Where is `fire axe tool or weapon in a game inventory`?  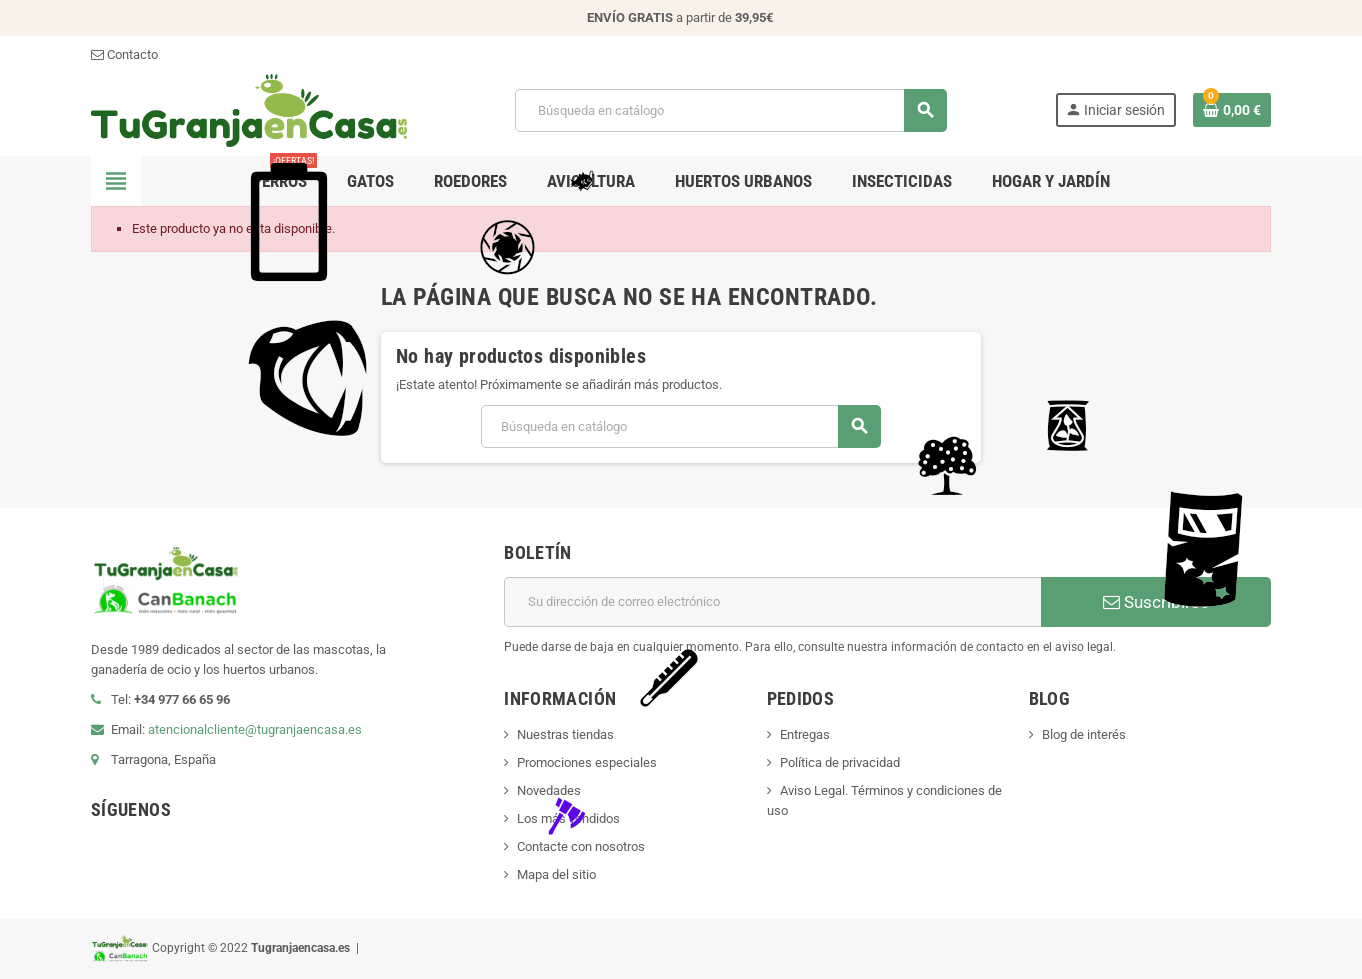
fire axe tool or weapon in a game inventory is located at coordinates (567, 816).